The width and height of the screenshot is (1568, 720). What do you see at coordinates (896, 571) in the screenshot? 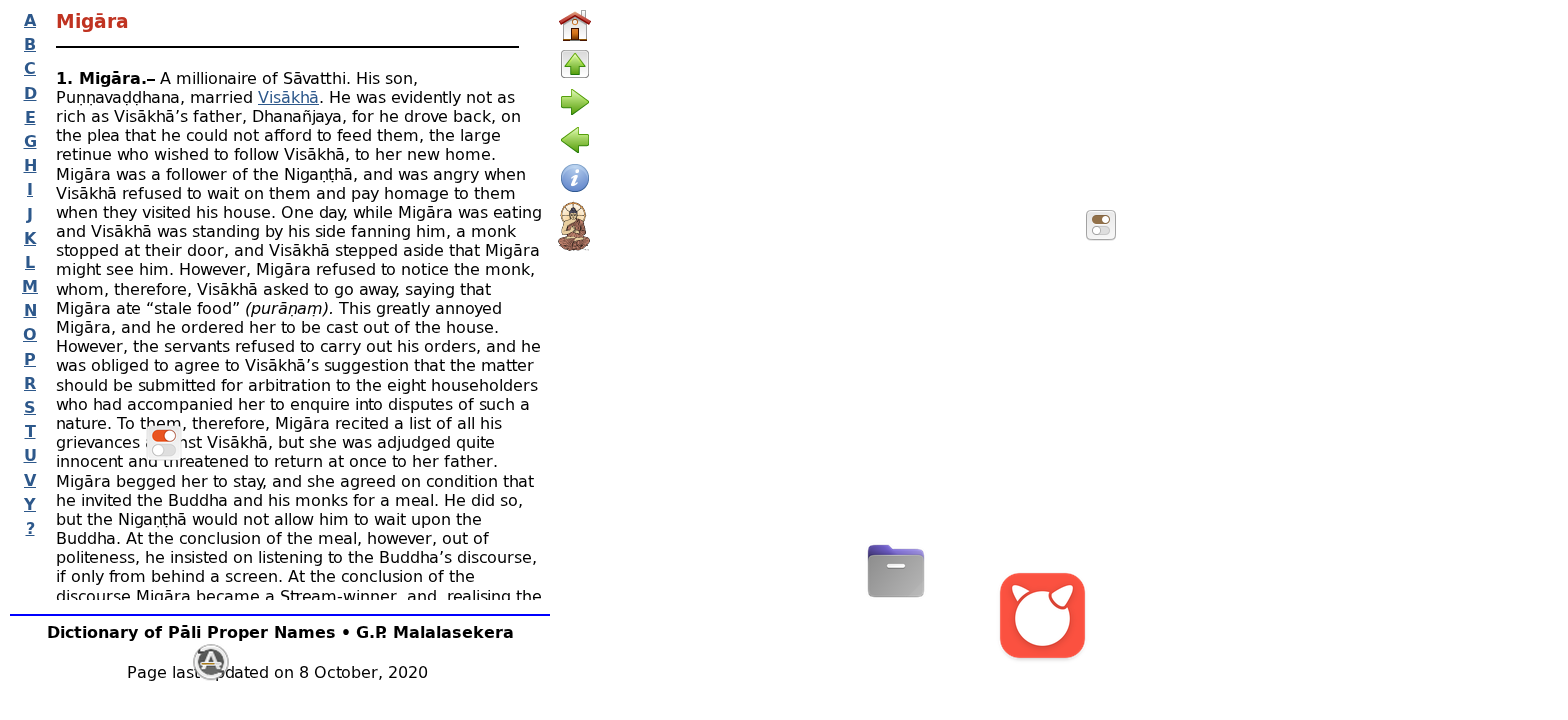
I see `open the file manager application` at bounding box center [896, 571].